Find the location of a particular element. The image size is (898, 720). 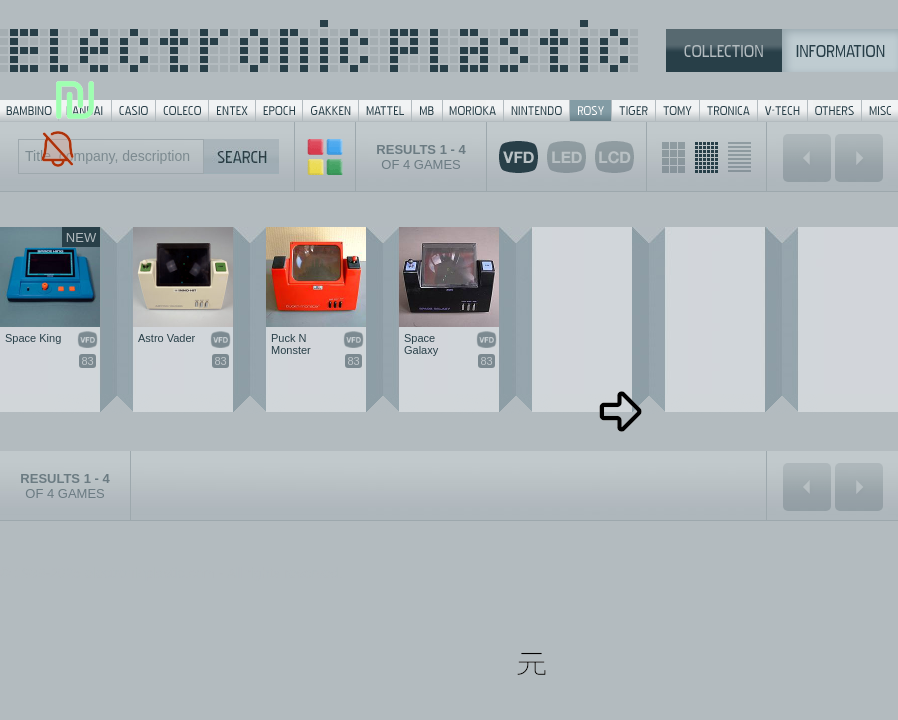

navigate to the next item or step is located at coordinates (619, 411).